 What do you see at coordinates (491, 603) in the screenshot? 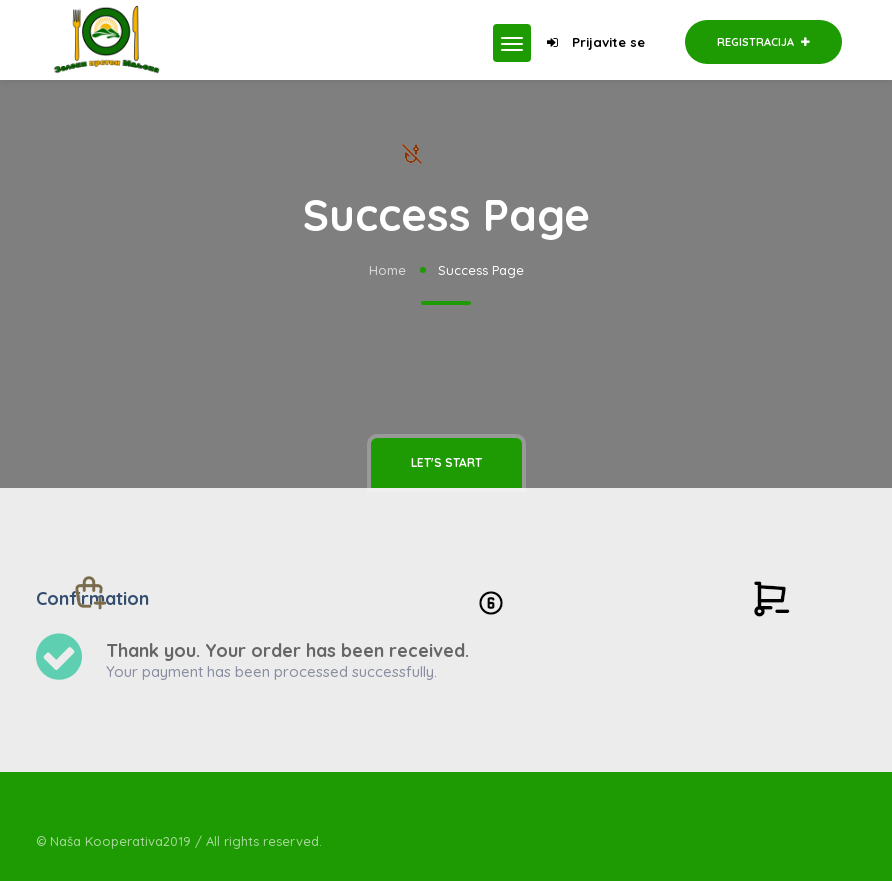
I see `indicates step 6 in a multi-step process` at bounding box center [491, 603].